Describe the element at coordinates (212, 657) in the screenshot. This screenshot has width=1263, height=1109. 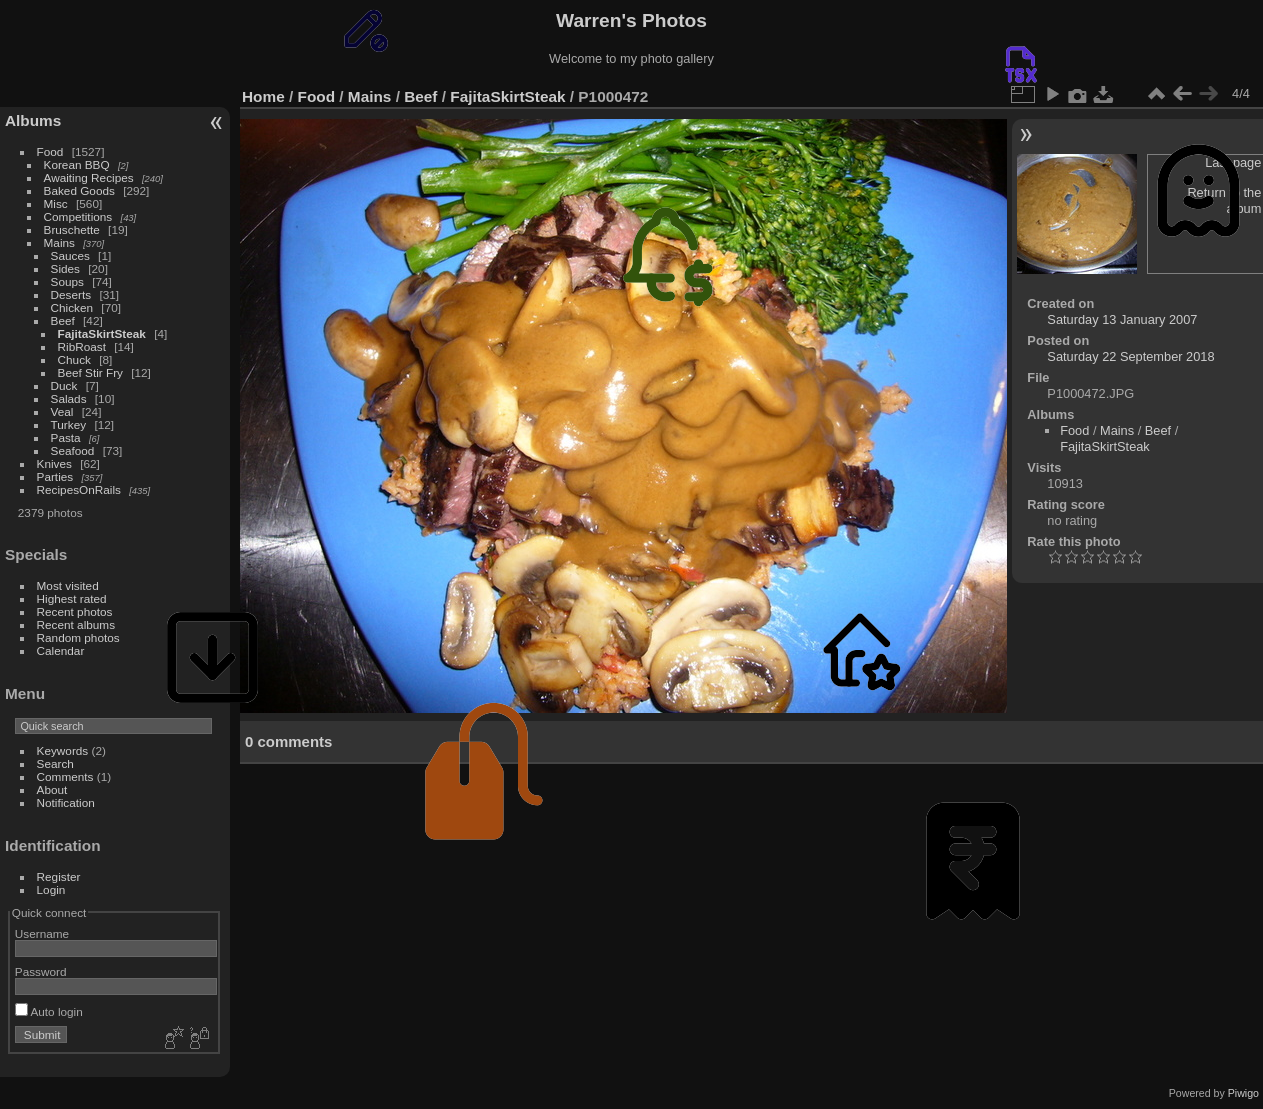
I see `download file or content` at that location.